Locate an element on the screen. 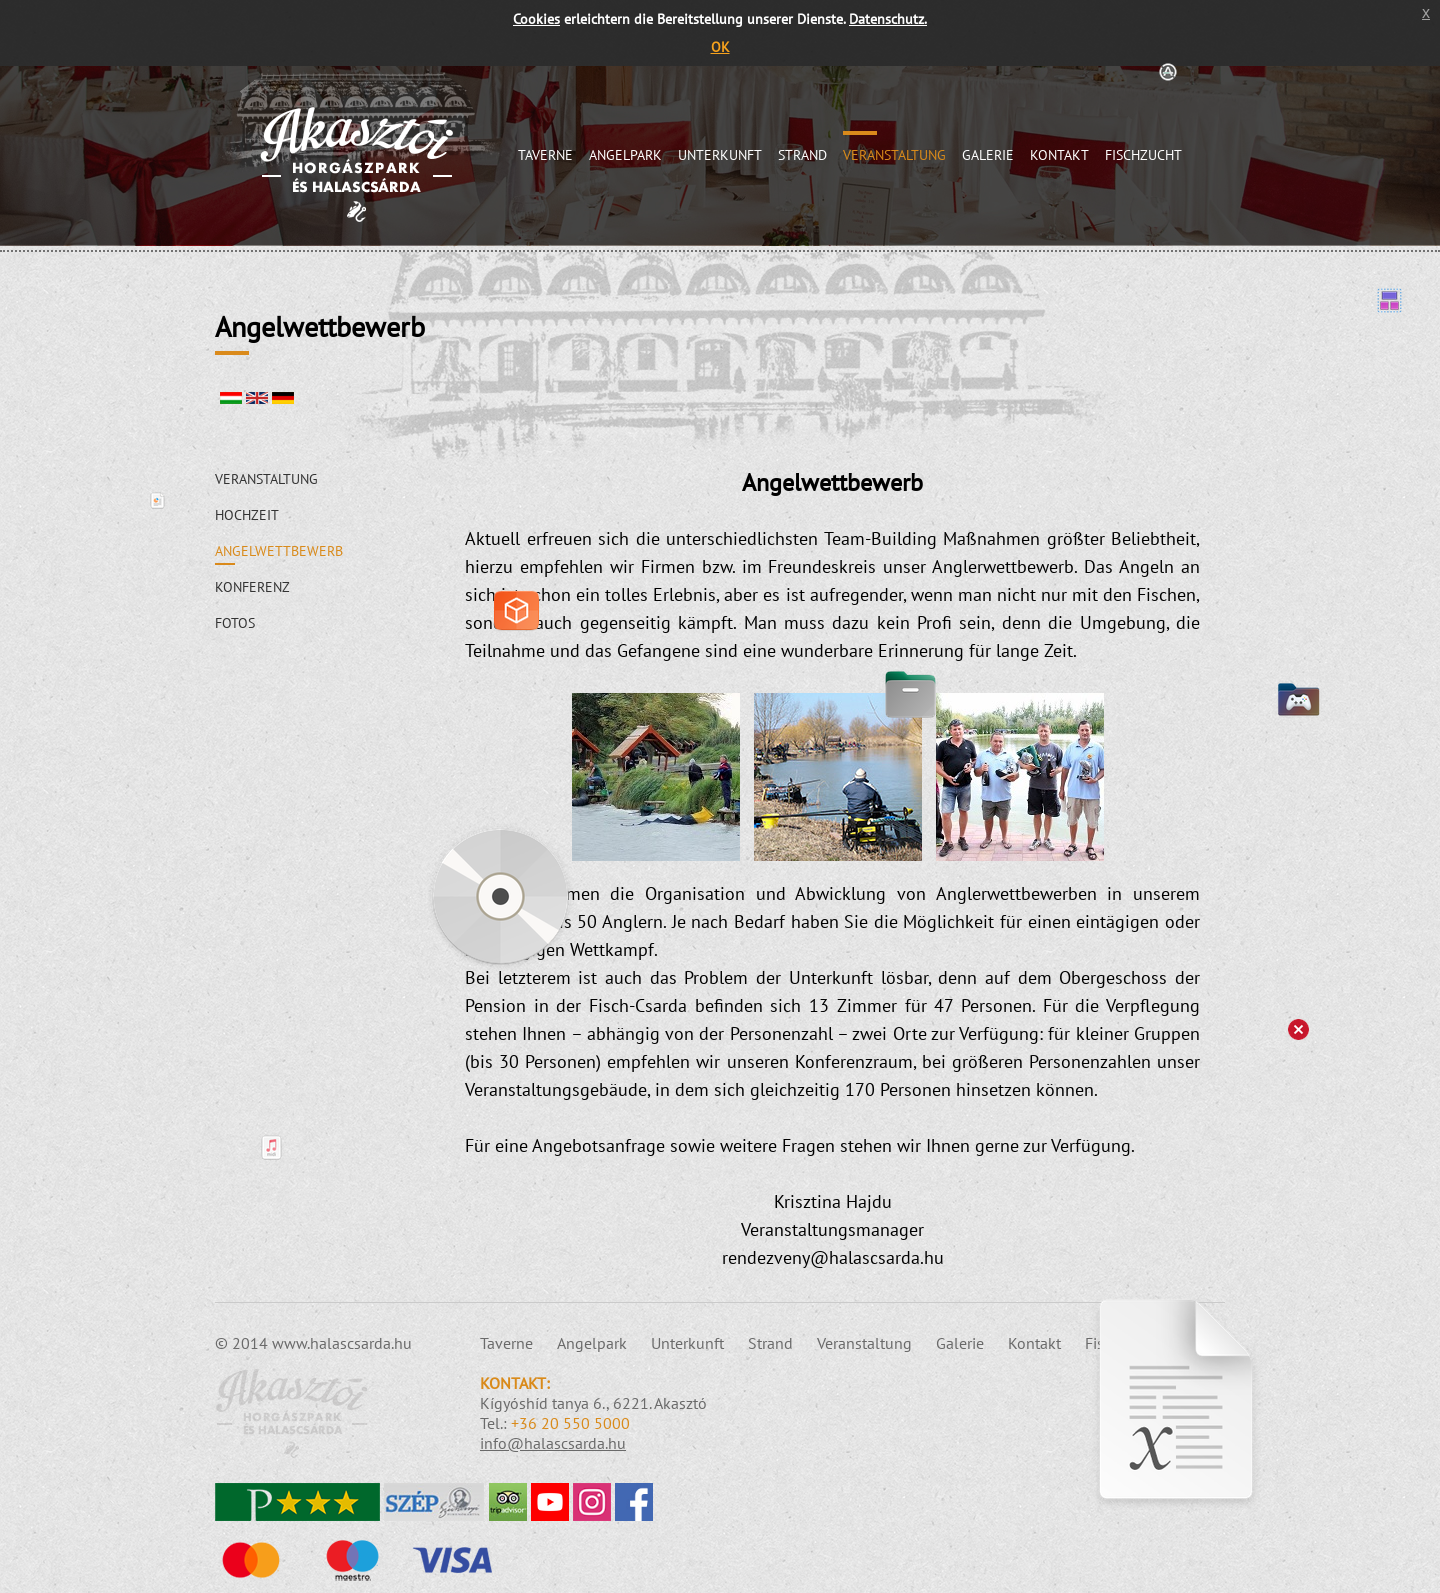  3D model file in STL binary format is located at coordinates (516, 609).